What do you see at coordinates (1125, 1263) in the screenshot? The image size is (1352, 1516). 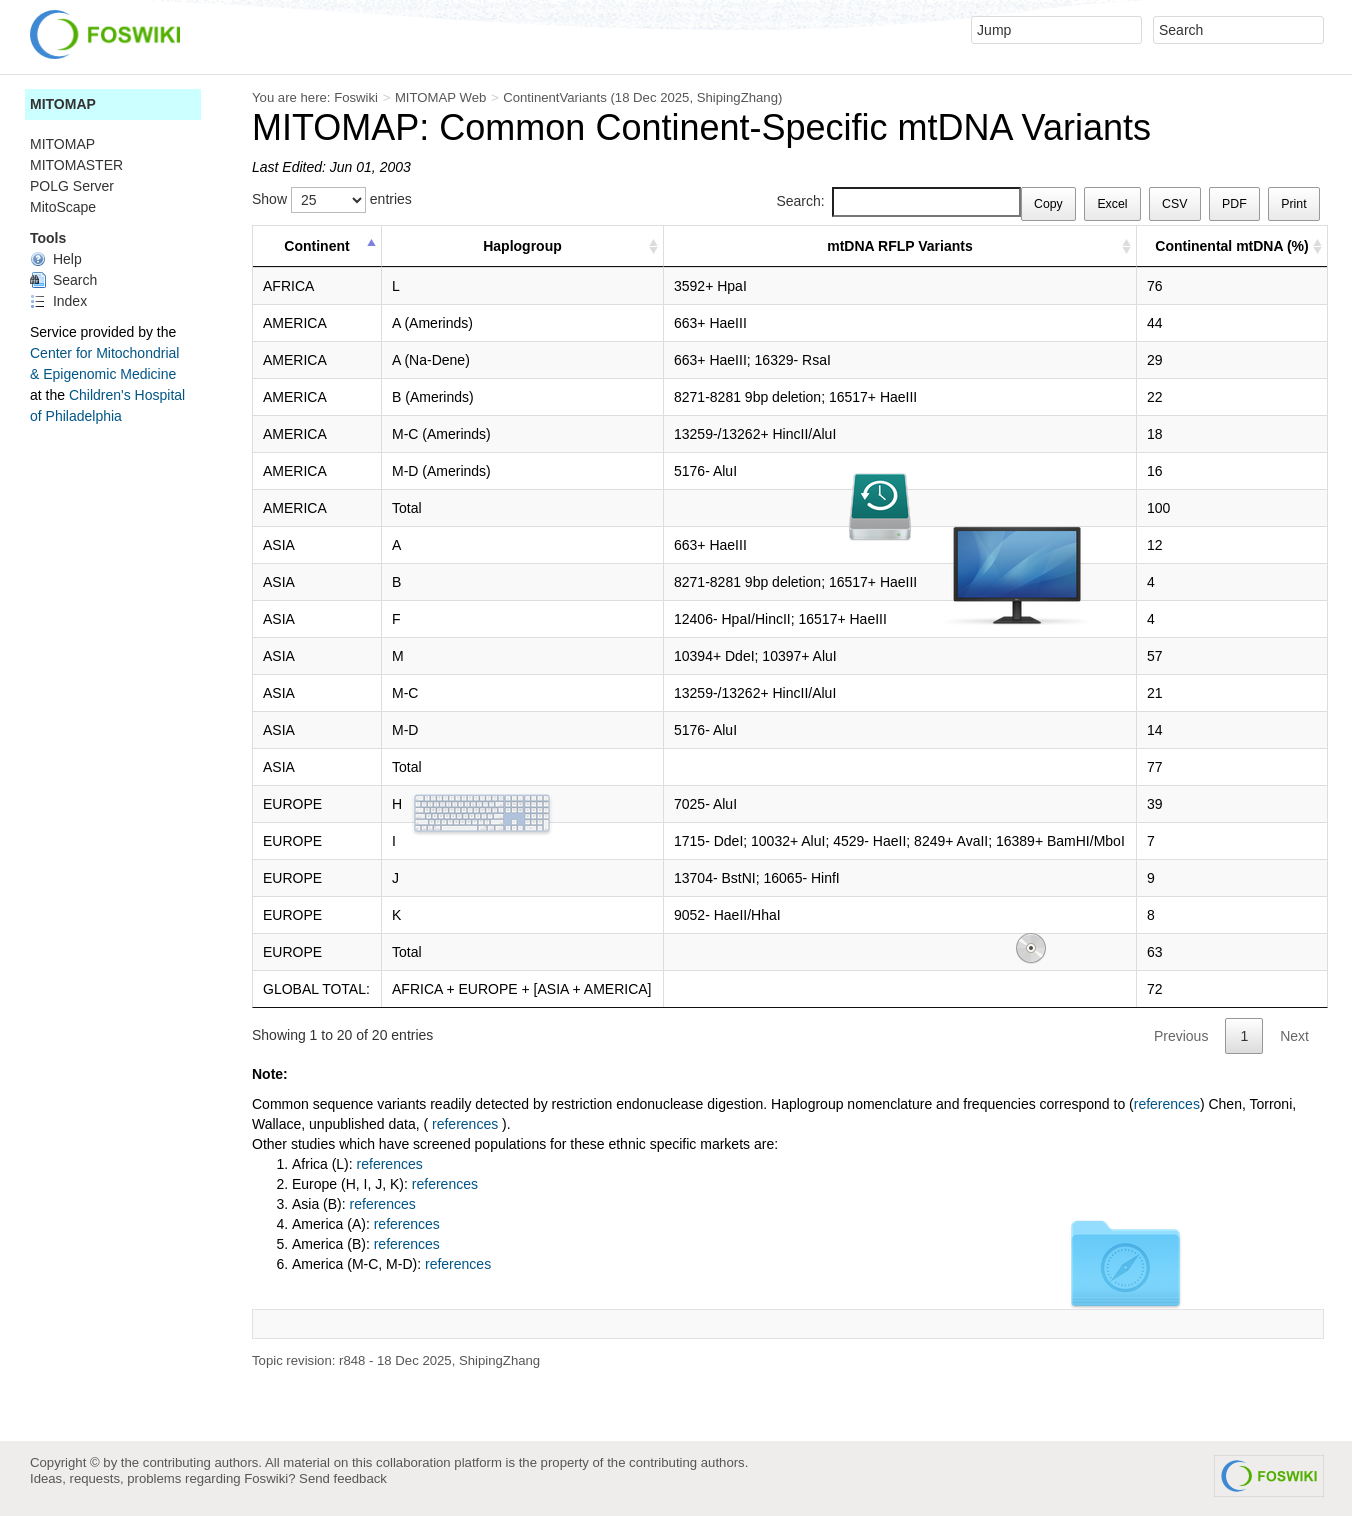 I see `access your local web server files` at bounding box center [1125, 1263].